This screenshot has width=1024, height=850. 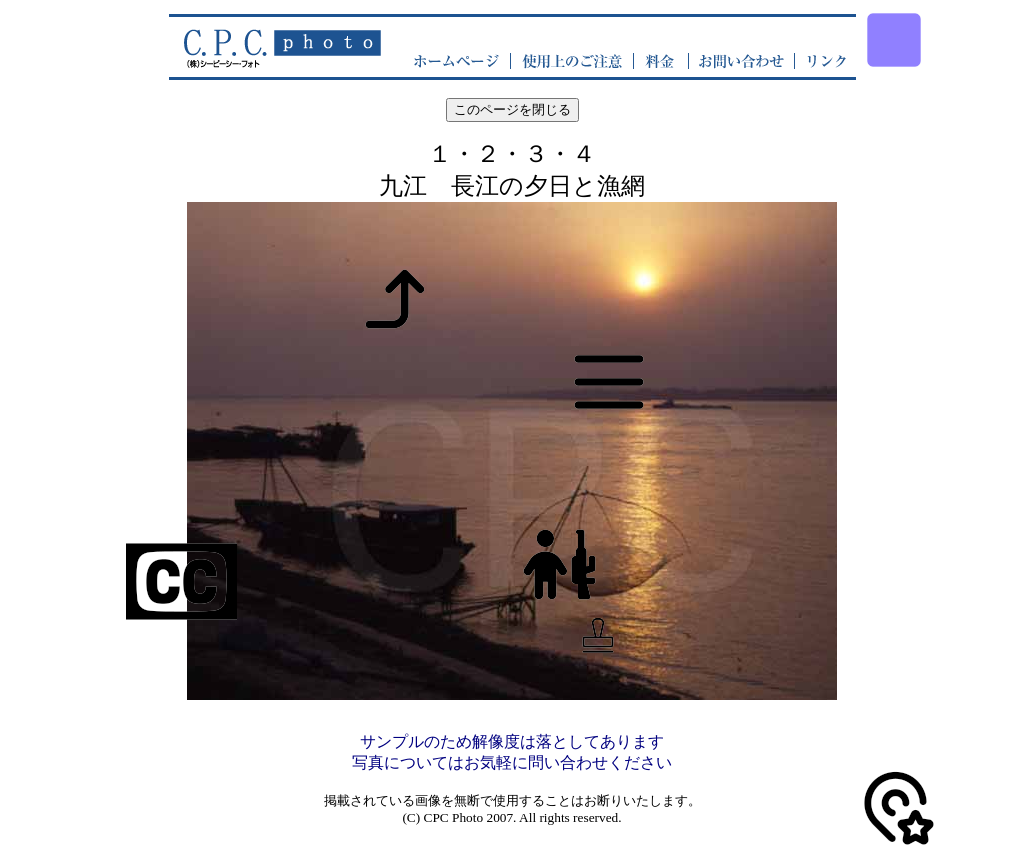 What do you see at coordinates (894, 40) in the screenshot?
I see `stop or halt media playback` at bounding box center [894, 40].